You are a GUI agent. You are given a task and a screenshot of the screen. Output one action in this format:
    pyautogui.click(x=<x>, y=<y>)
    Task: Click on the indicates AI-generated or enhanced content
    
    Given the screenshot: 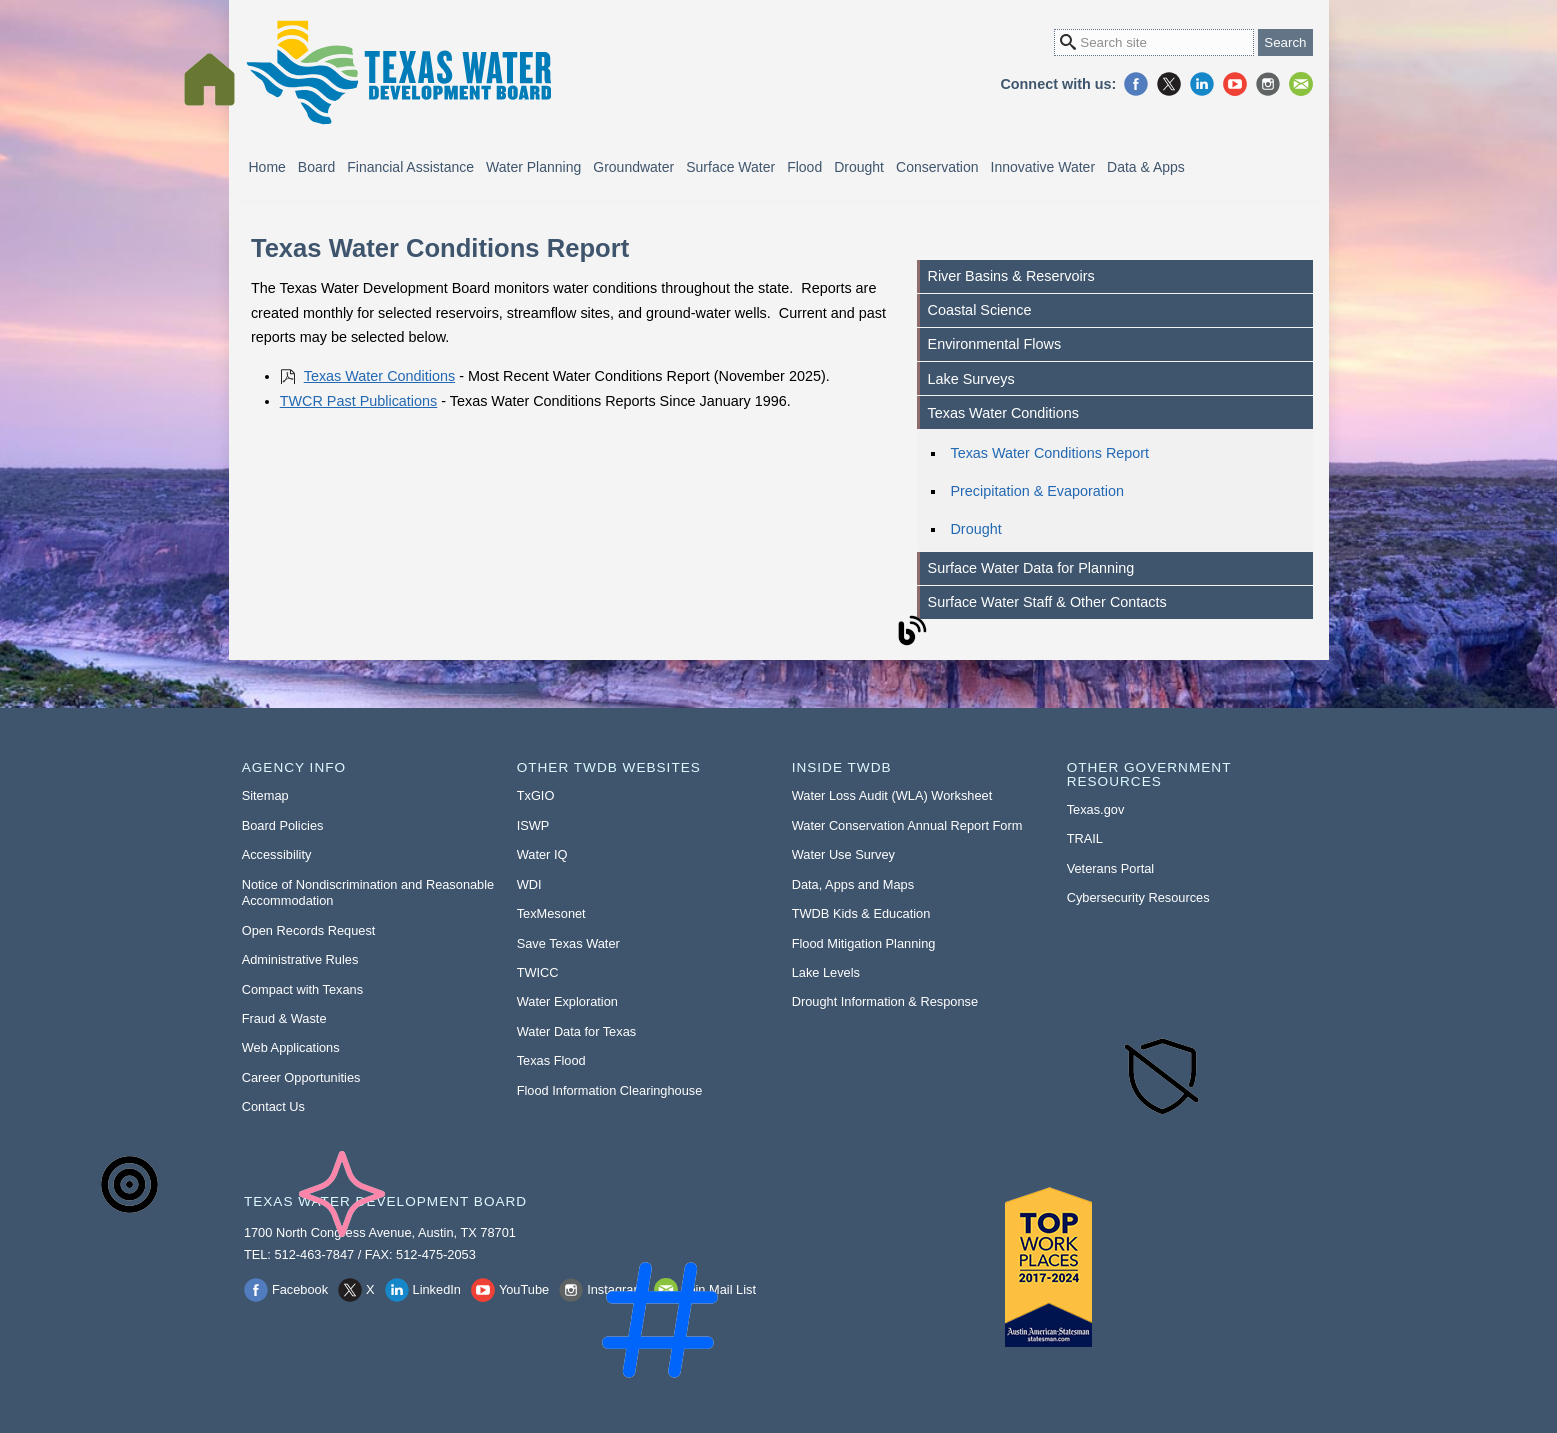 What is the action you would take?
    pyautogui.click(x=342, y=1194)
    